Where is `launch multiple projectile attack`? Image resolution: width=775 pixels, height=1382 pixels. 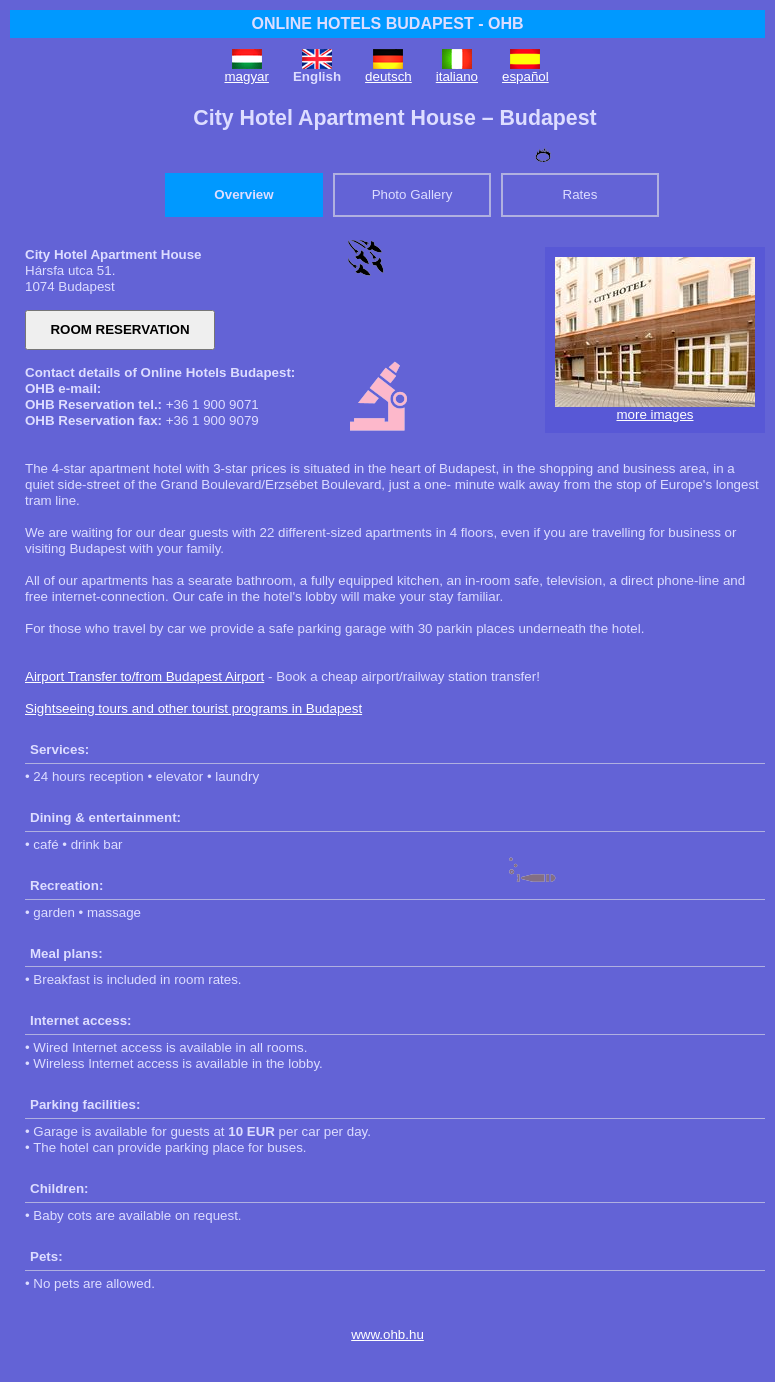 launch multiple projectile attack is located at coordinates (366, 258).